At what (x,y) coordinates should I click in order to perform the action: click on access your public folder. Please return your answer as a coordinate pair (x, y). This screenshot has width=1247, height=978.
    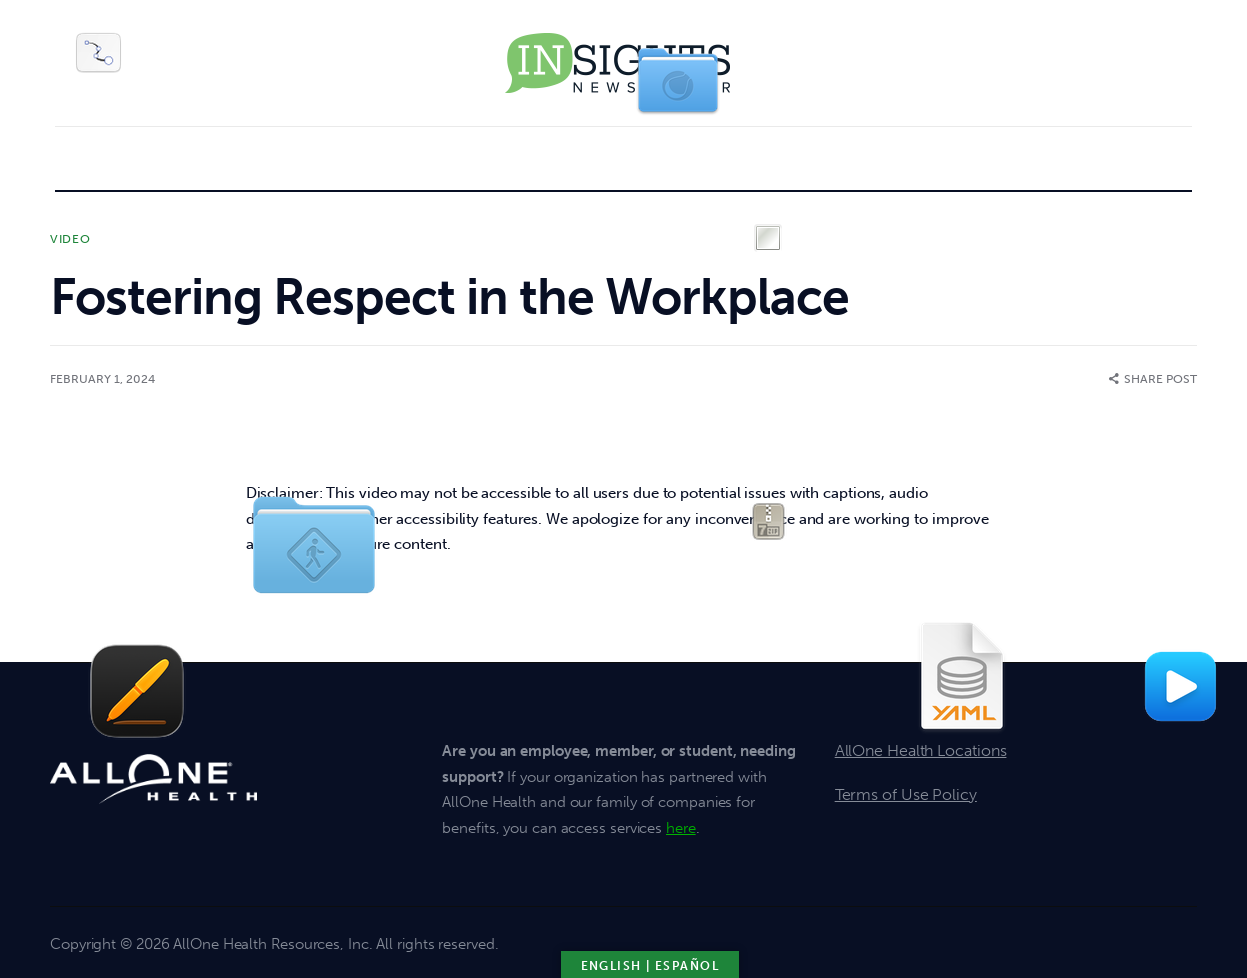
    Looking at the image, I should click on (314, 545).